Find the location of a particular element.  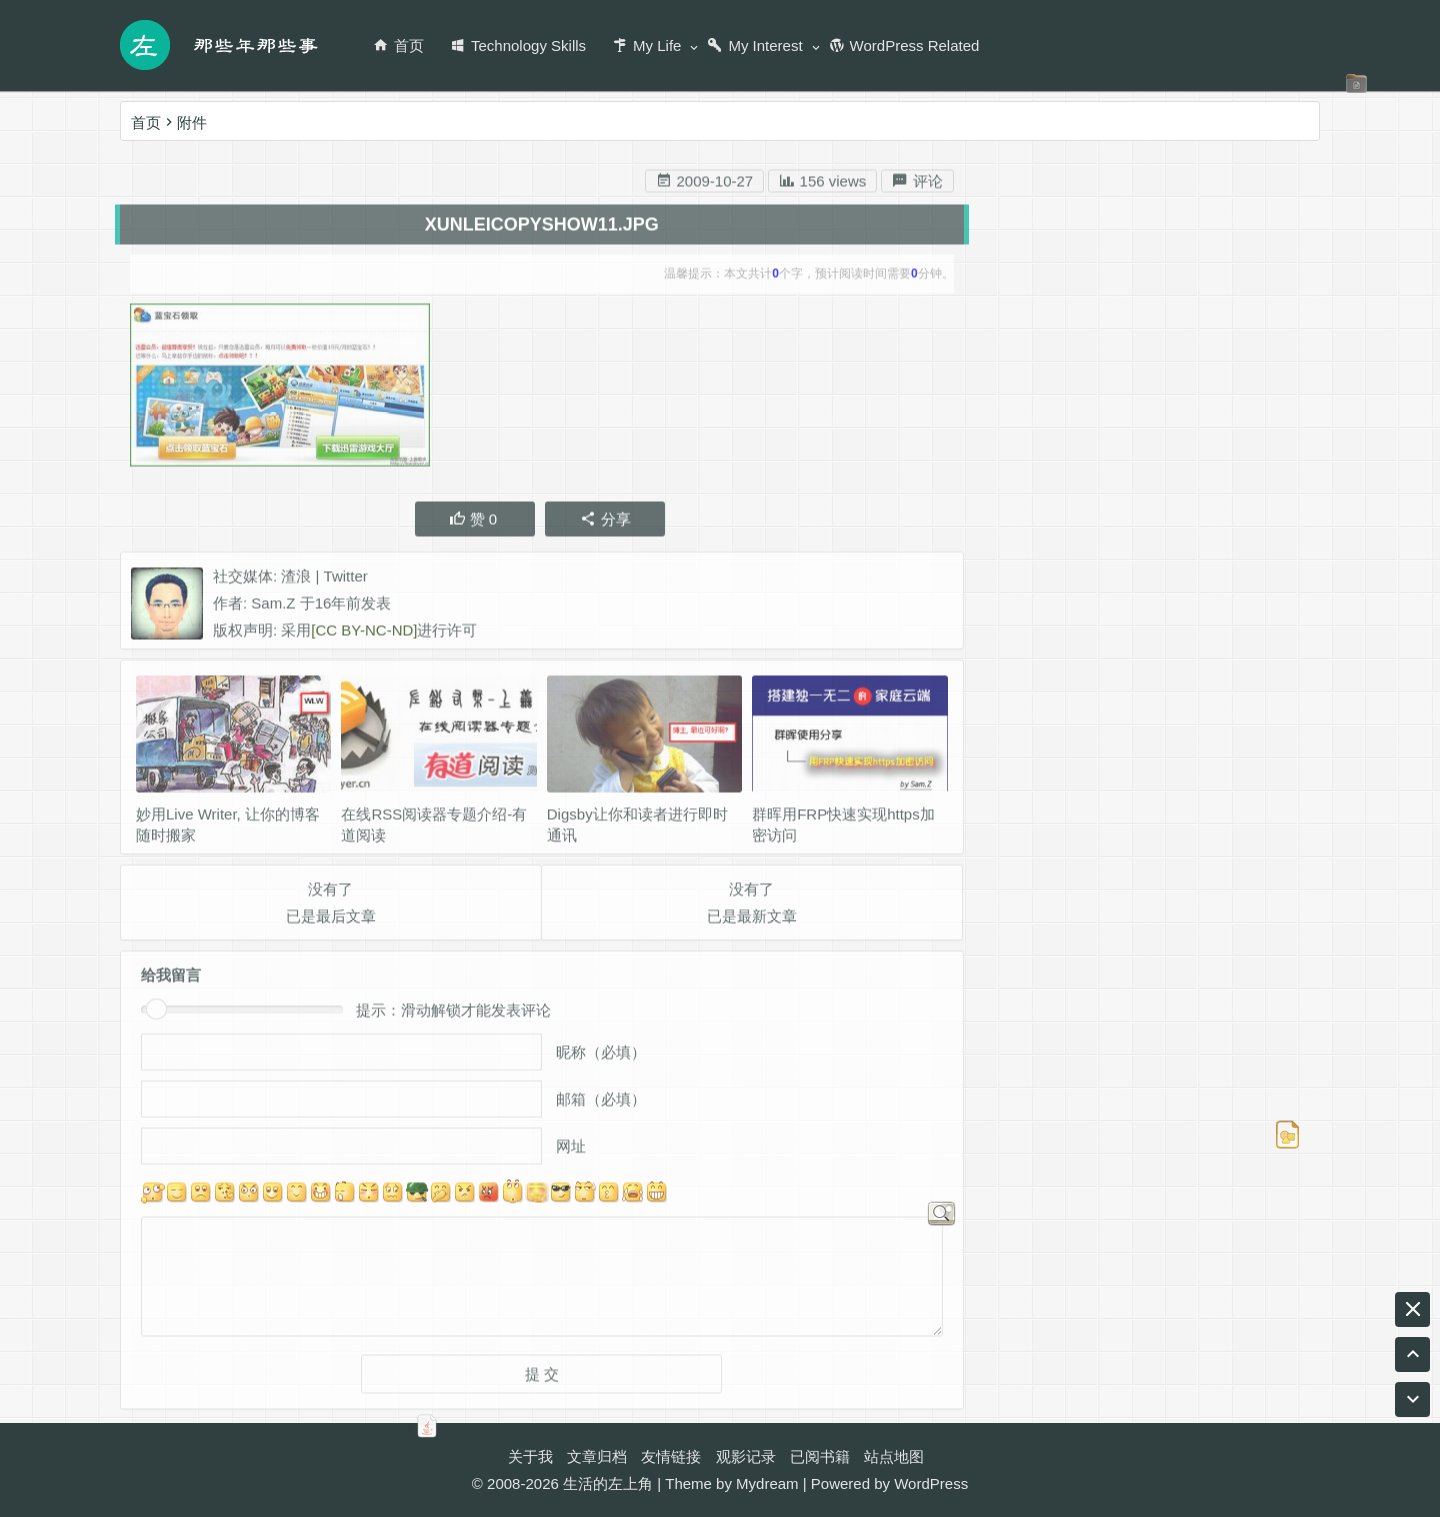

open eye of gnome image viewer is located at coordinates (941, 1213).